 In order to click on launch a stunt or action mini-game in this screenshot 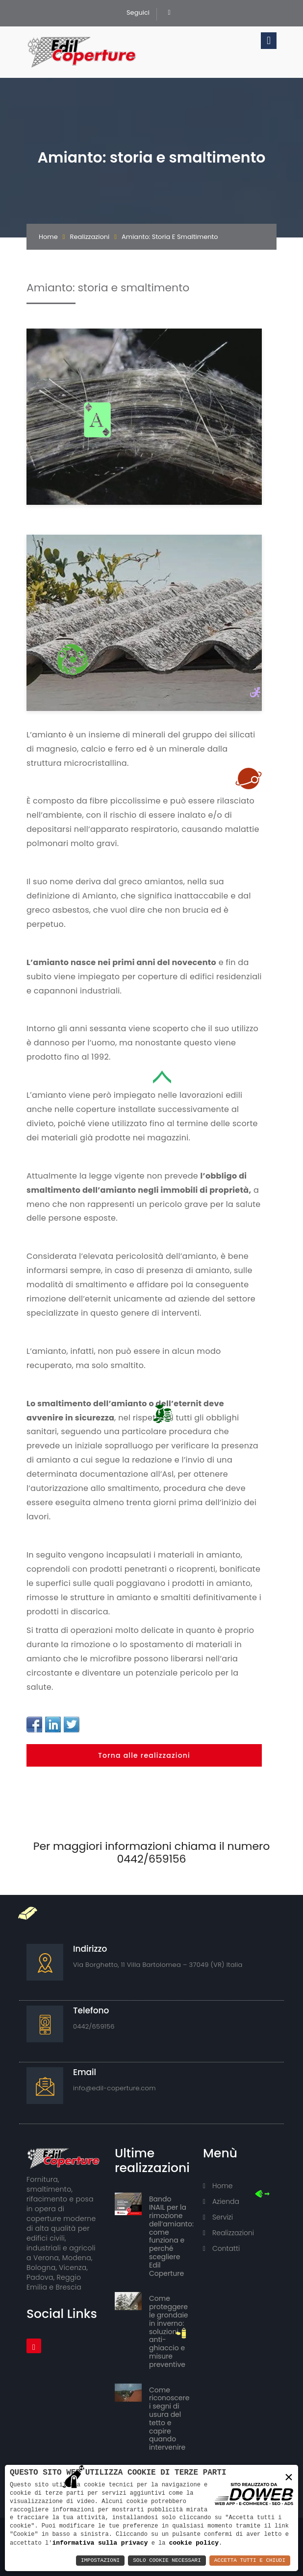, I will do `click(74, 2477)`.